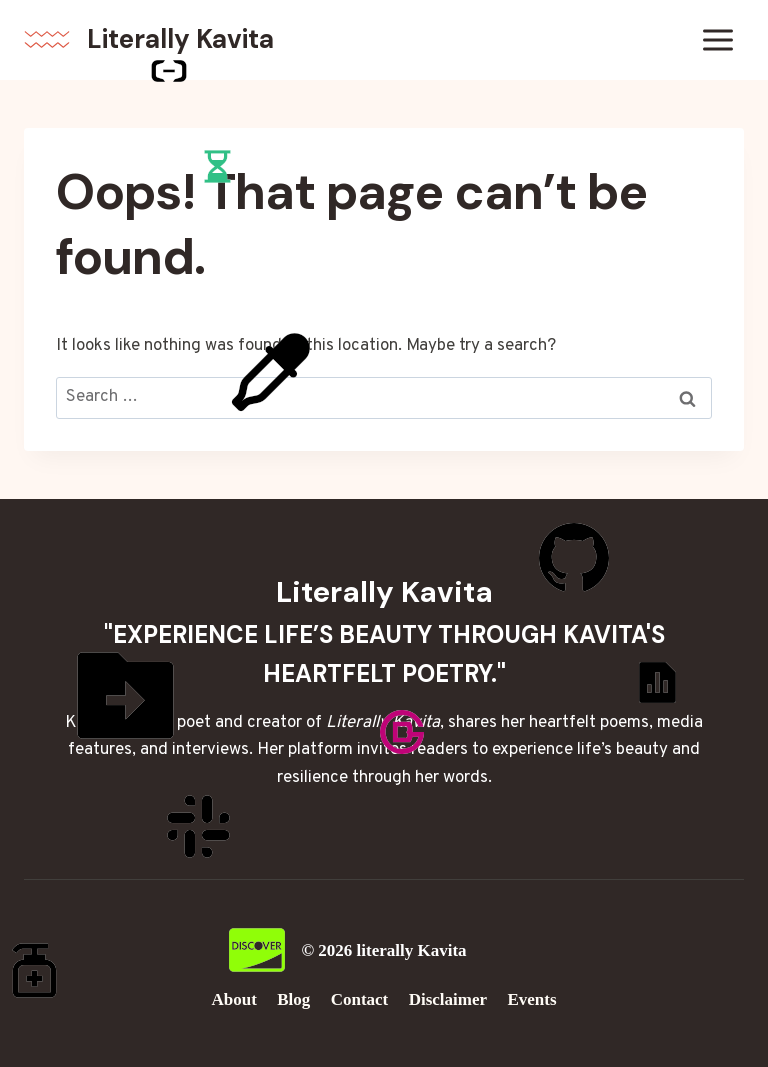 The image size is (768, 1067). I want to click on alibaba cloud services logo, so click(169, 71).